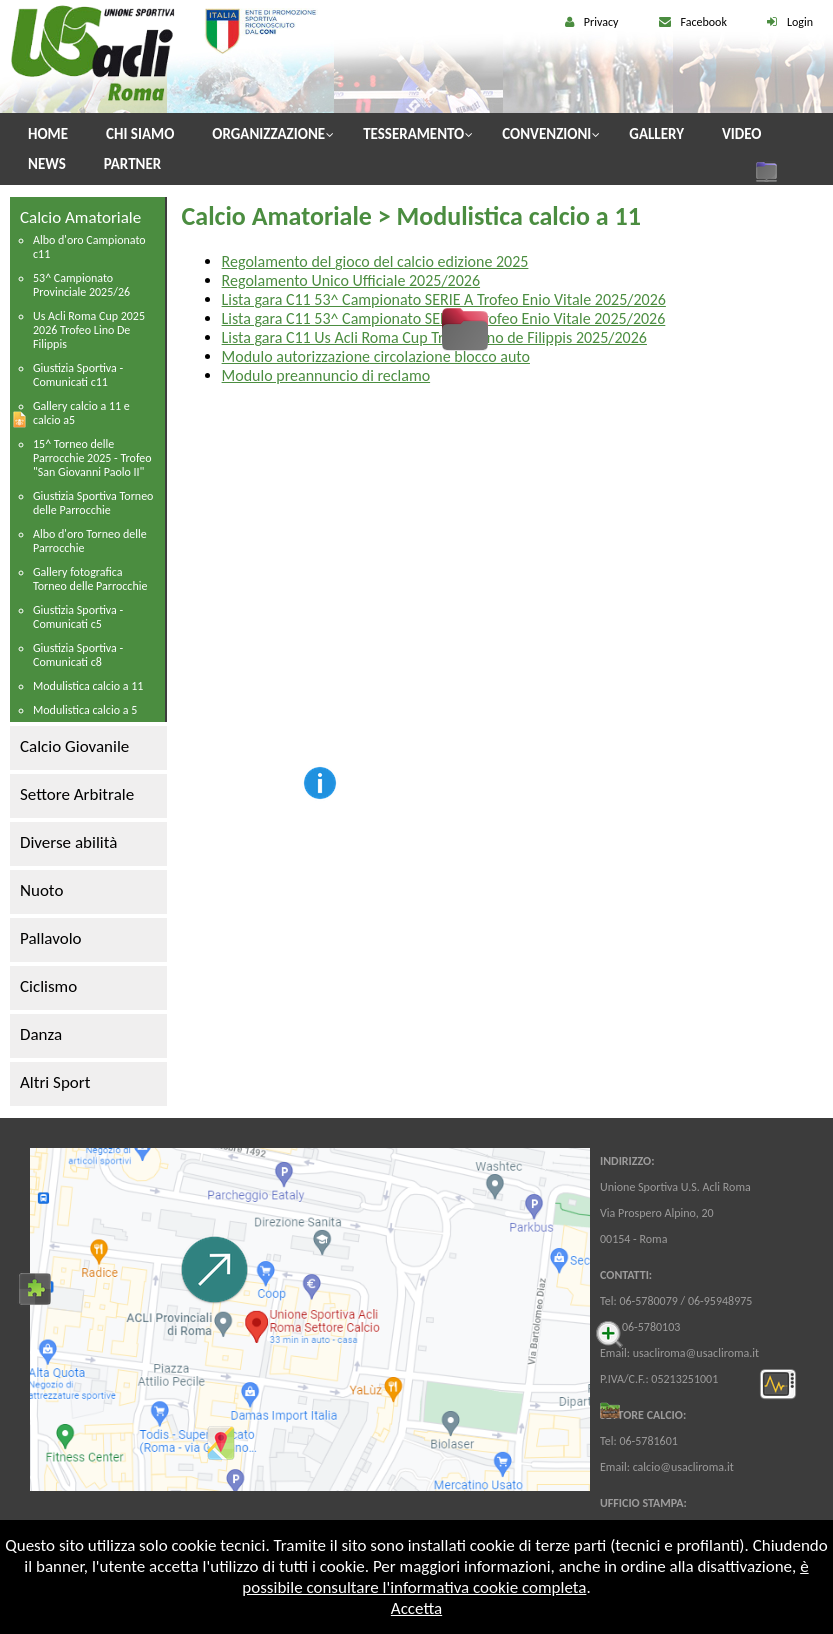  Describe the element at coordinates (610, 1411) in the screenshot. I see `open minecraft game files folder` at that location.